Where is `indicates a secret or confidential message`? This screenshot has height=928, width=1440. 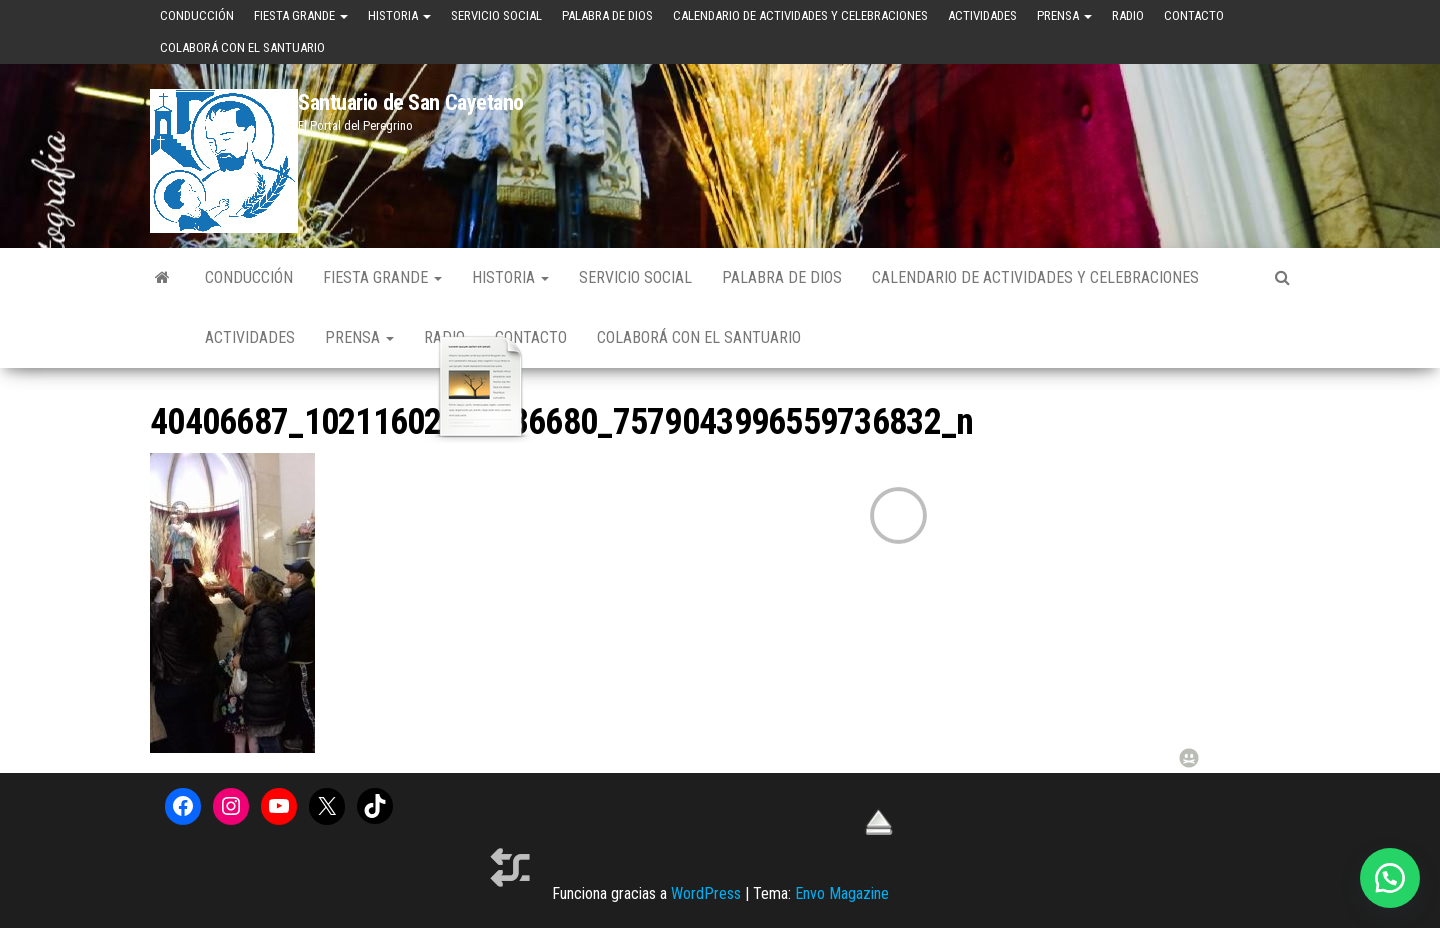
indicates a secret or confidential message is located at coordinates (1189, 758).